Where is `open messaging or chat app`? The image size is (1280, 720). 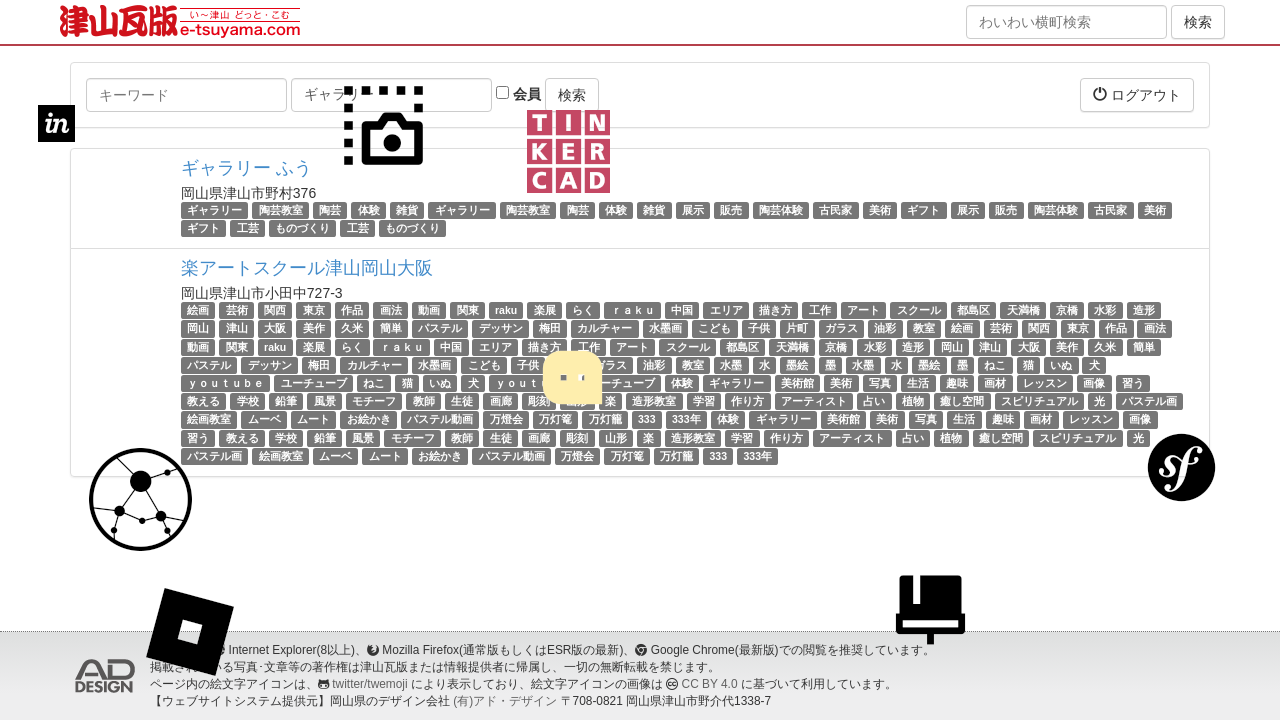
open messaging or chat app is located at coordinates (572, 377).